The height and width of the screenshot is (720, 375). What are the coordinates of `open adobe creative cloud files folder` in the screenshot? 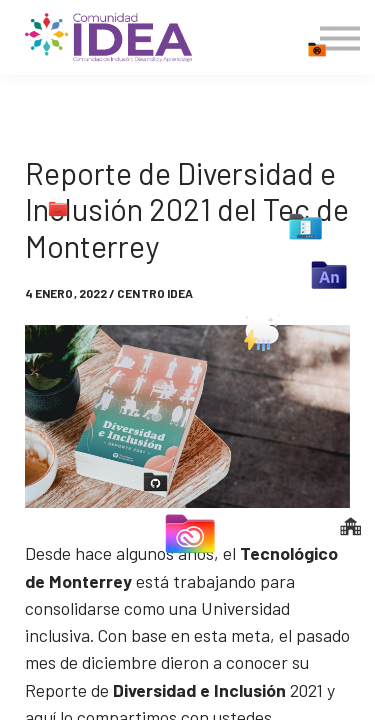 It's located at (190, 535).